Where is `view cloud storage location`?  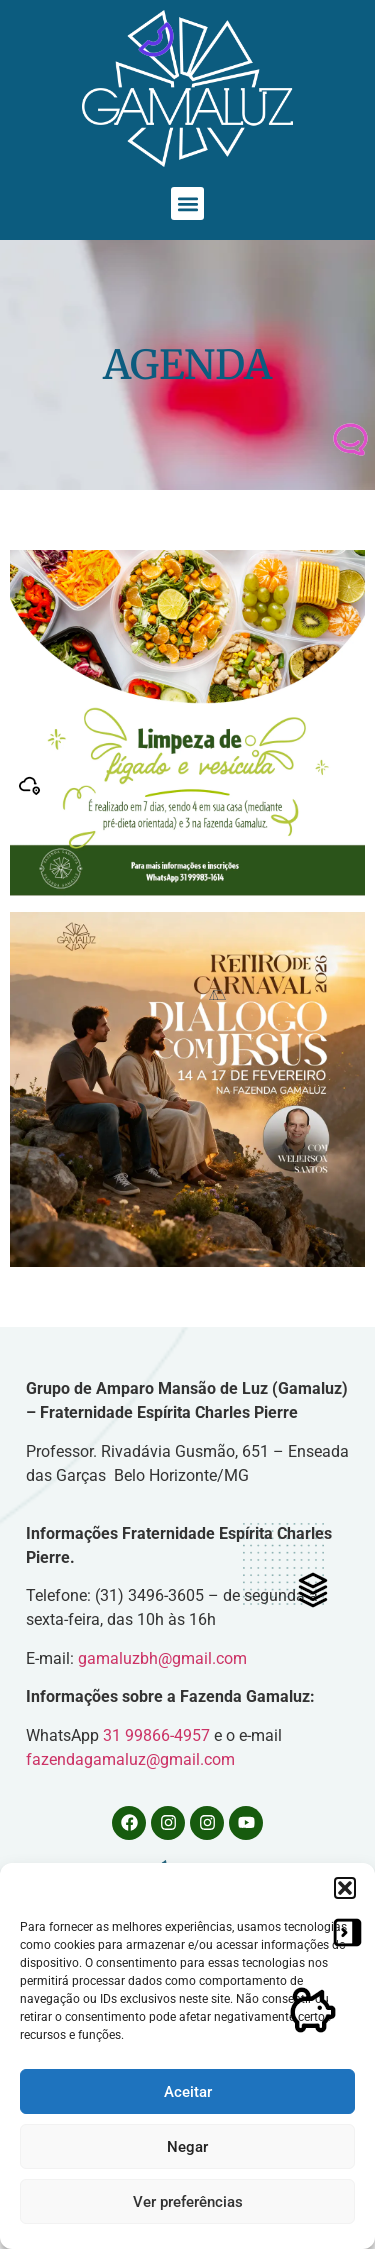
view cloud storage location is located at coordinates (29, 784).